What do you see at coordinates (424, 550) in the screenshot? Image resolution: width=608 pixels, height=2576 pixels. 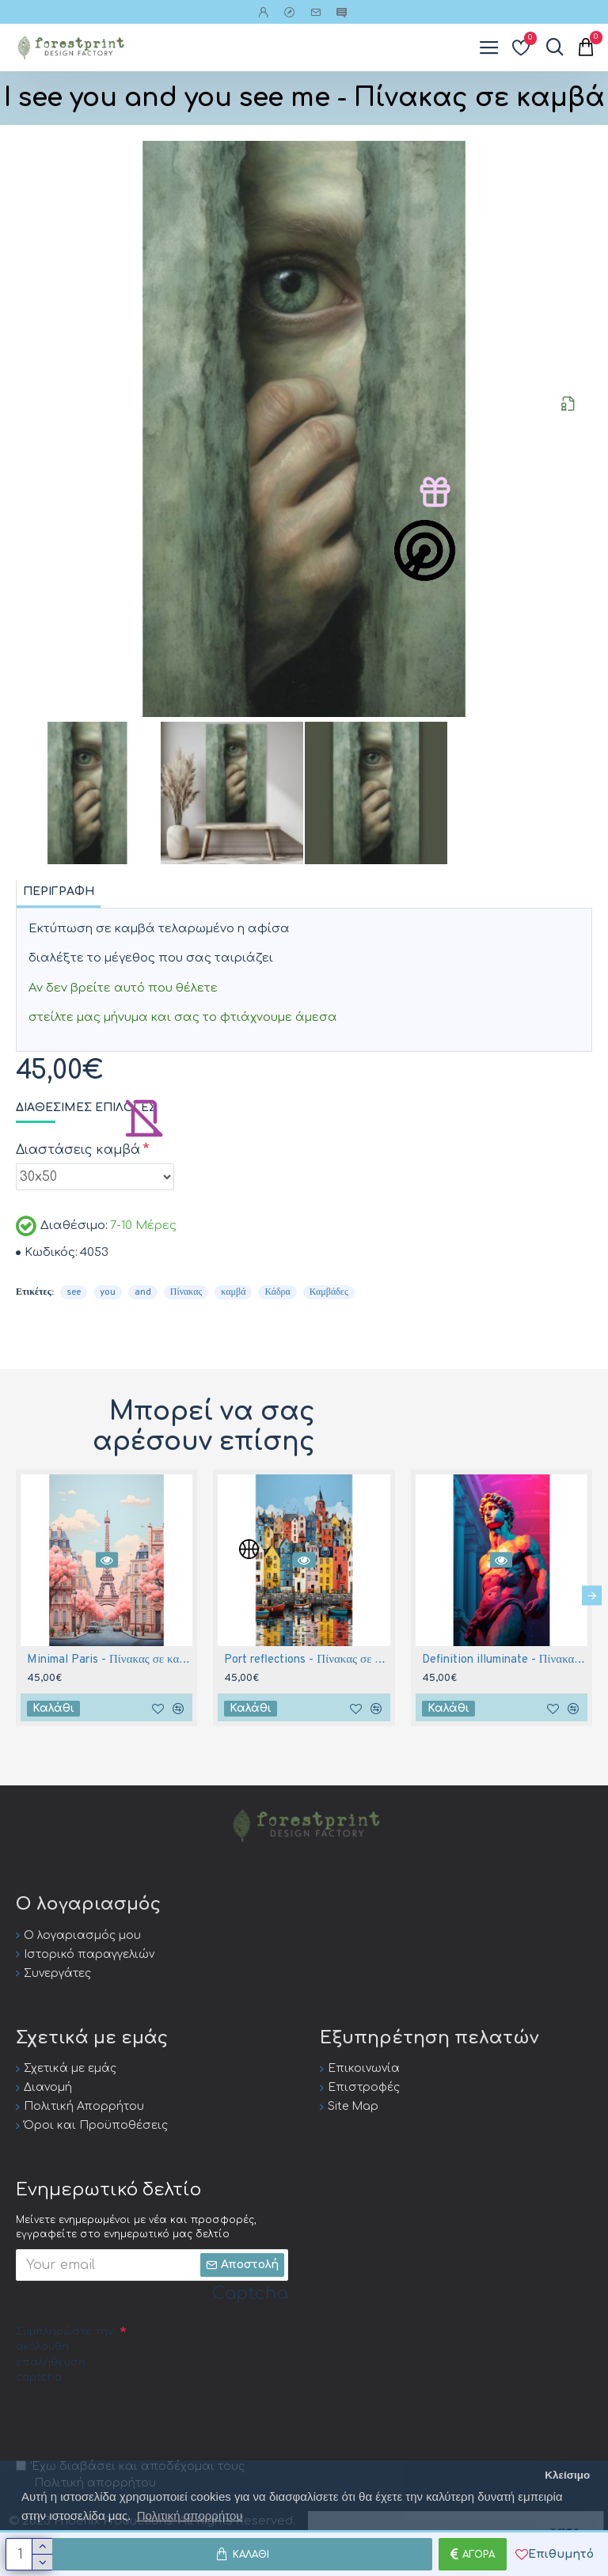 I see `open Flightradar24 app` at bounding box center [424, 550].